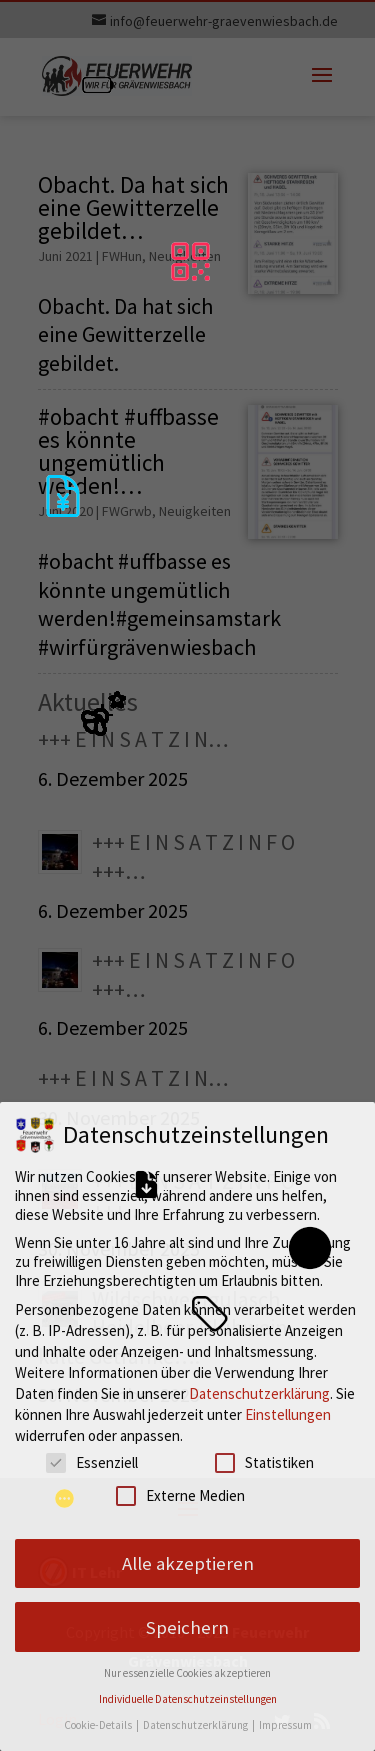  Describe the element at coordinates (98, 84) in the screenshot. I see `indicates empty battery status` at that location.